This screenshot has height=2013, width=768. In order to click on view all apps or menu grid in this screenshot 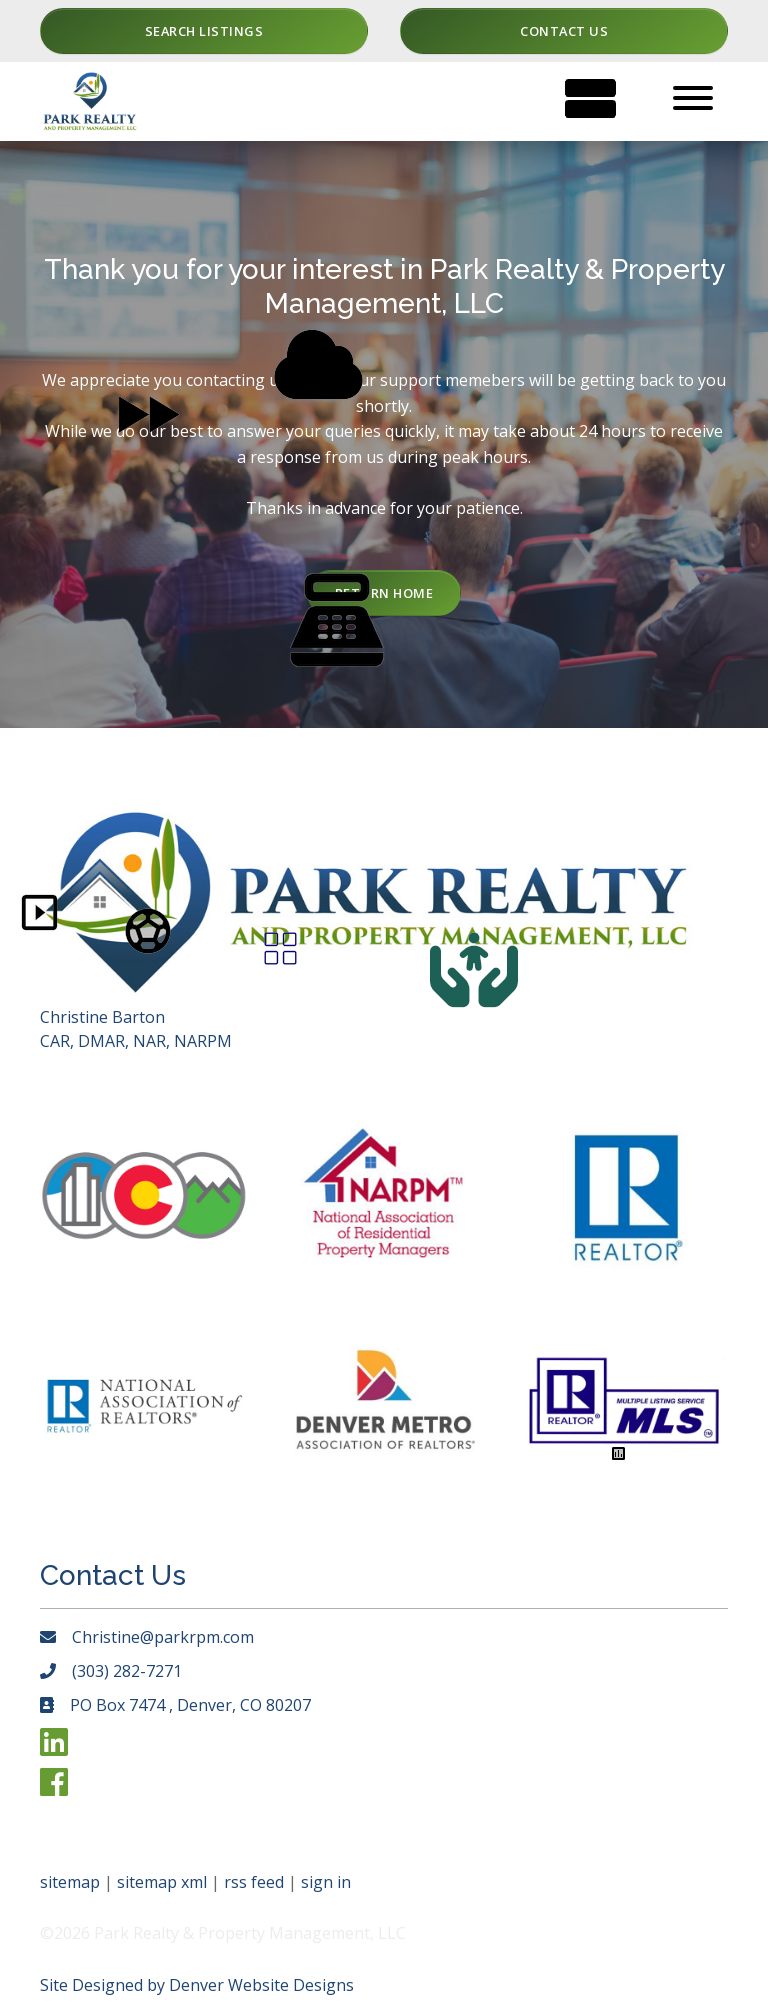, I will do `click(280, 948)`.